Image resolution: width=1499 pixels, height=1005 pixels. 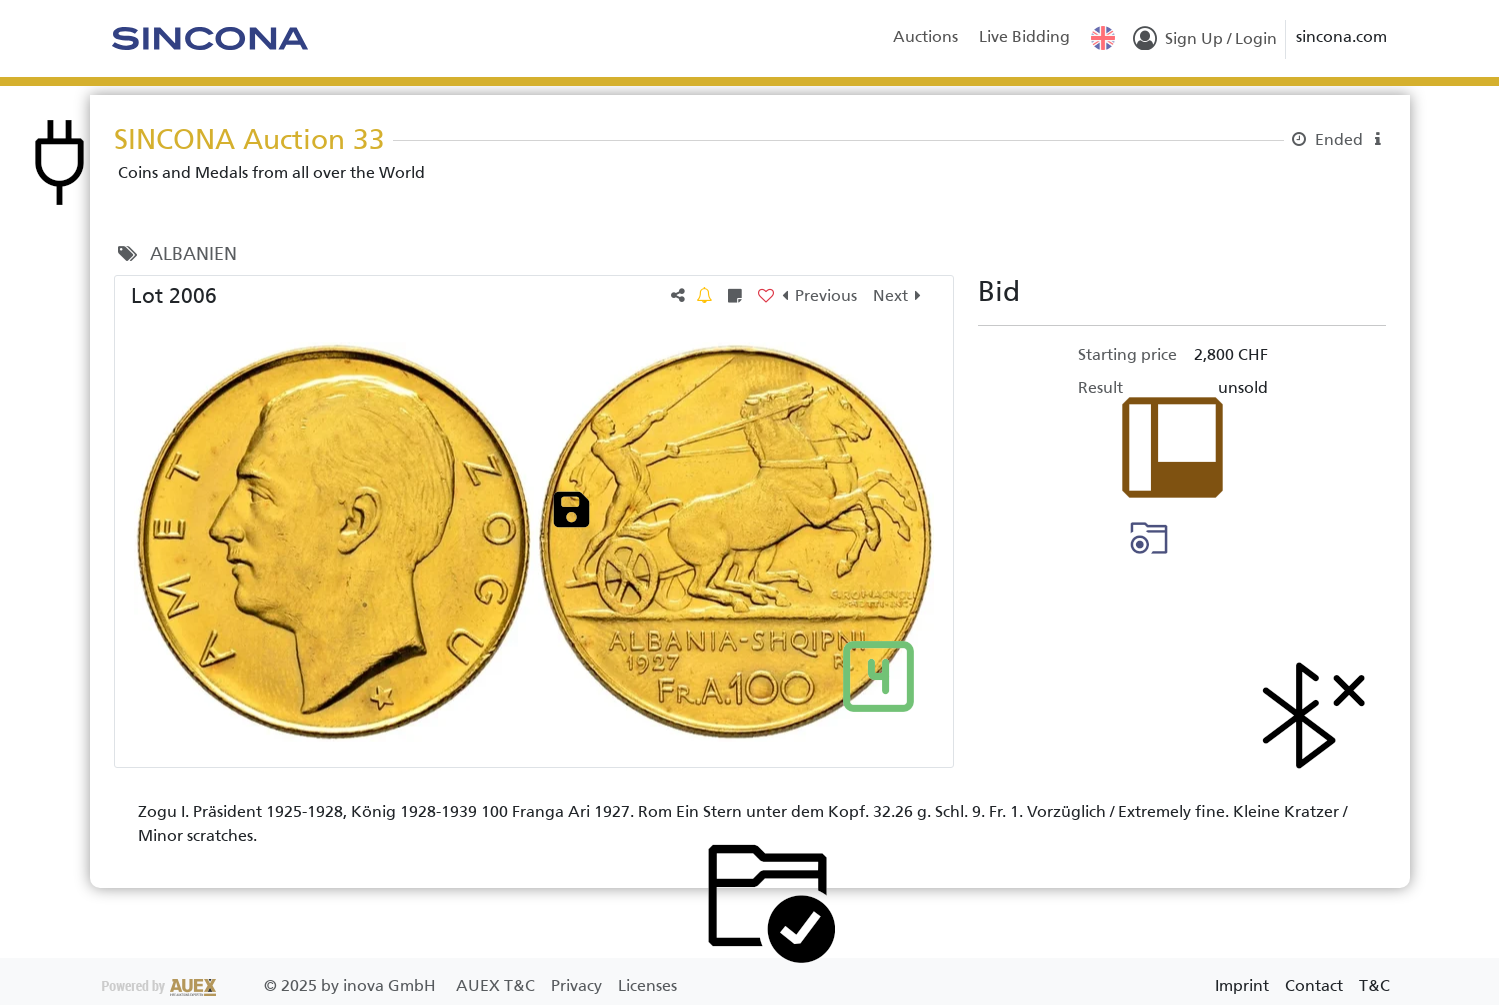 I want to click on navigate to the root directory, so click(x=1149, y=538).